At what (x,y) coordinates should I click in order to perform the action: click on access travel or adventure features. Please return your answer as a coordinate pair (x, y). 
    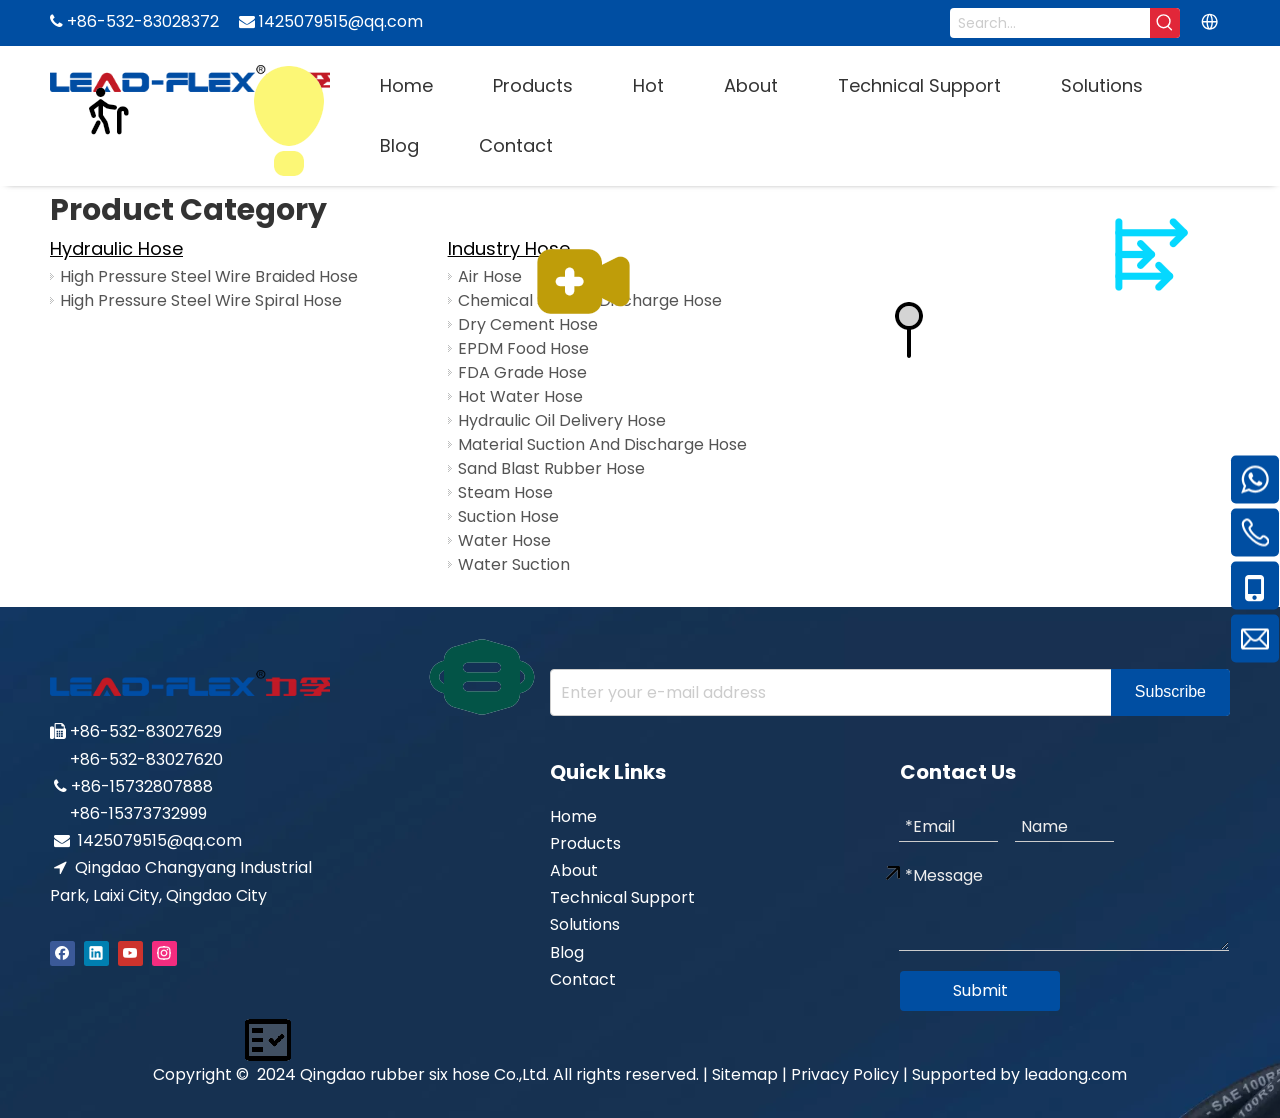
    Looking at the image, I should click on (289, 121).